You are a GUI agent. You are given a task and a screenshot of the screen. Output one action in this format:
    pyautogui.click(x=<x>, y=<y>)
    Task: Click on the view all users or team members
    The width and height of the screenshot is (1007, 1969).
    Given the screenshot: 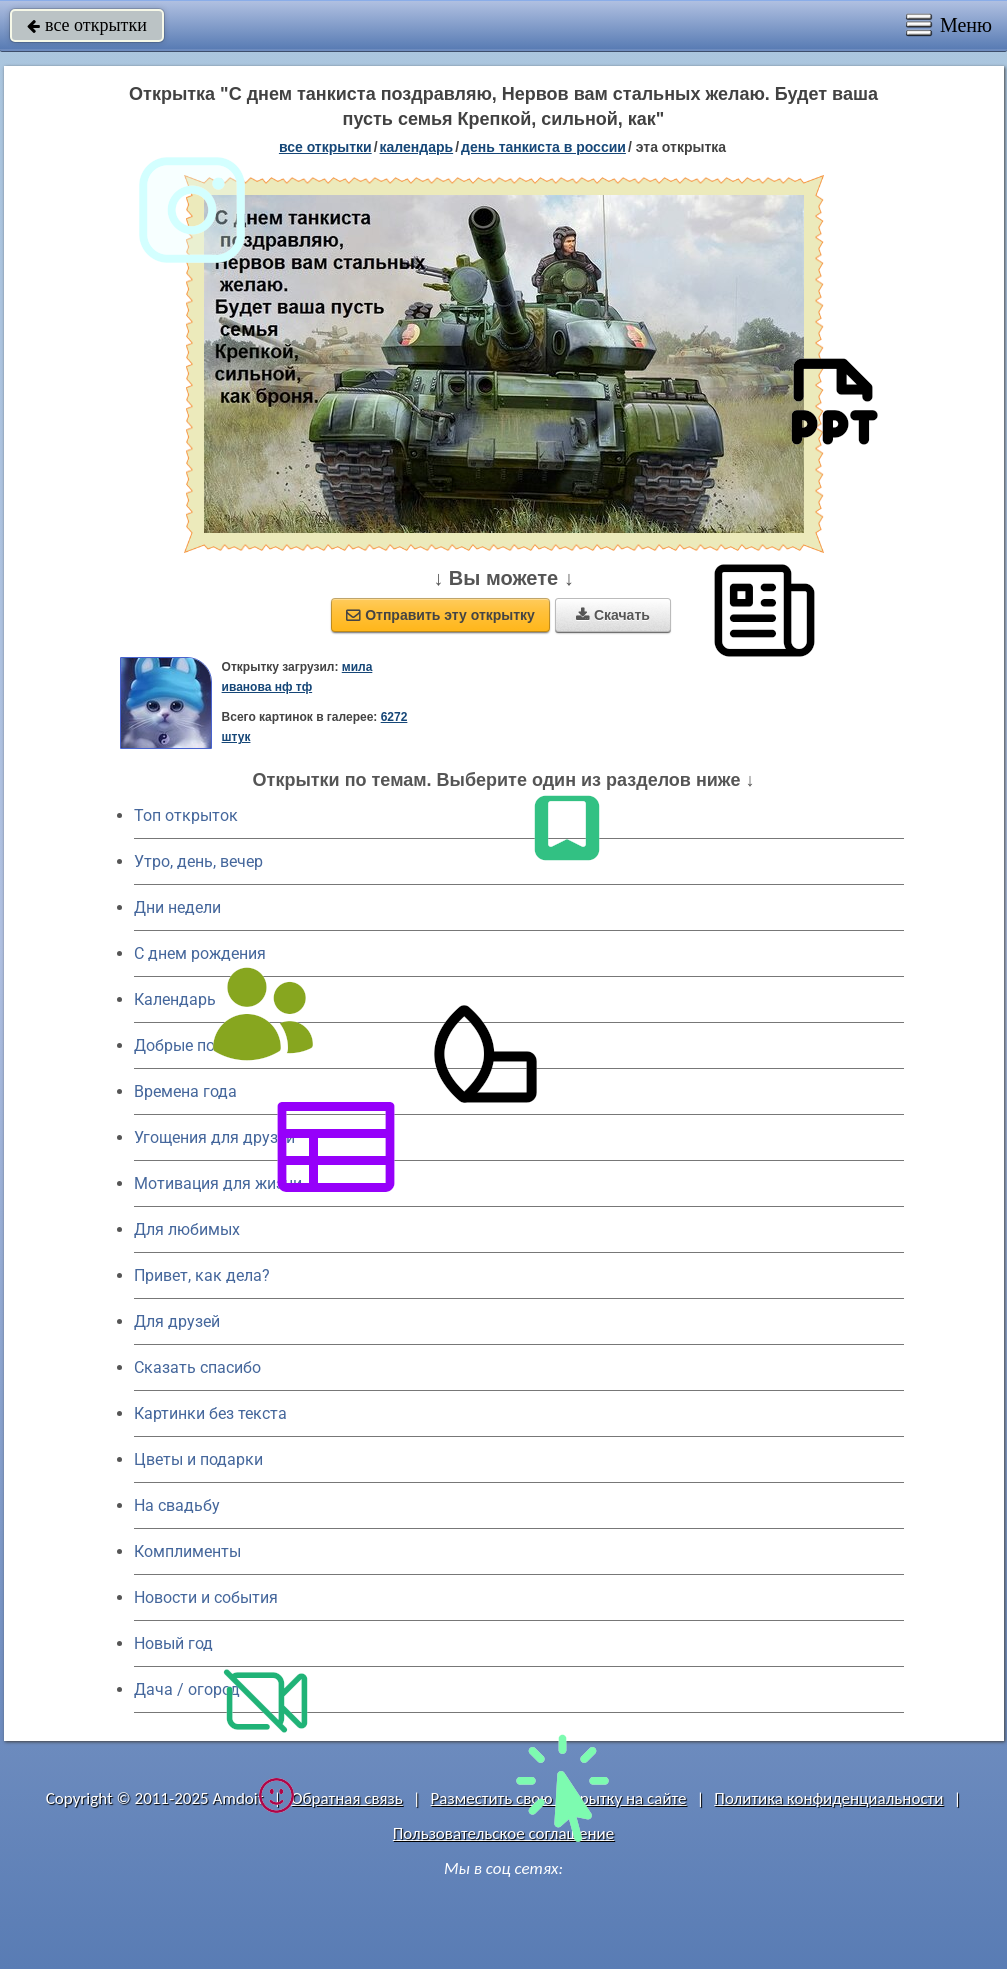 What is the action you would take?
    pyautogui.click(x=263, y=1014)
    